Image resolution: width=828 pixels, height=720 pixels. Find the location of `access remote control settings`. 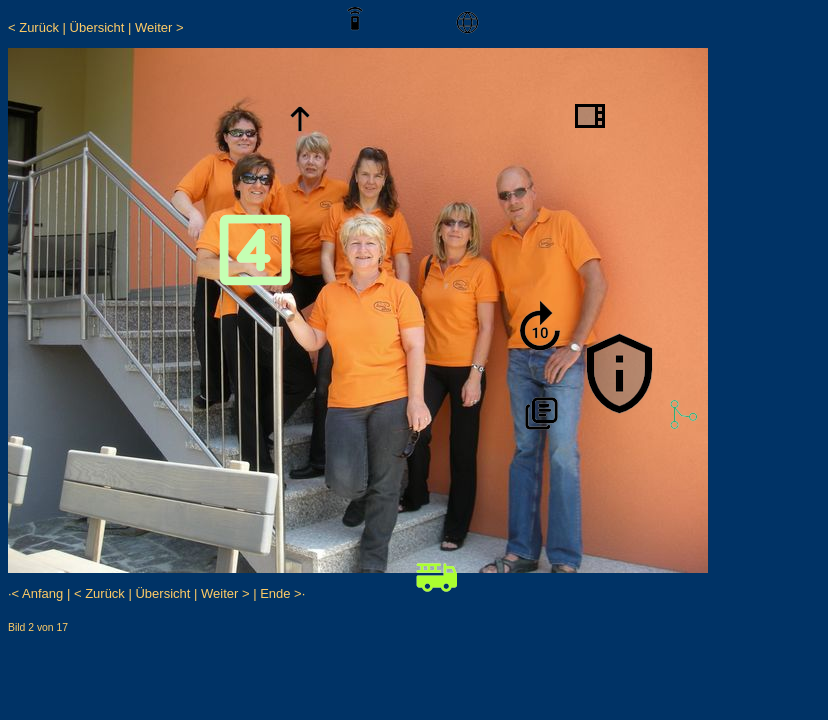

access remote control settings is located at coordinates (355, 19).